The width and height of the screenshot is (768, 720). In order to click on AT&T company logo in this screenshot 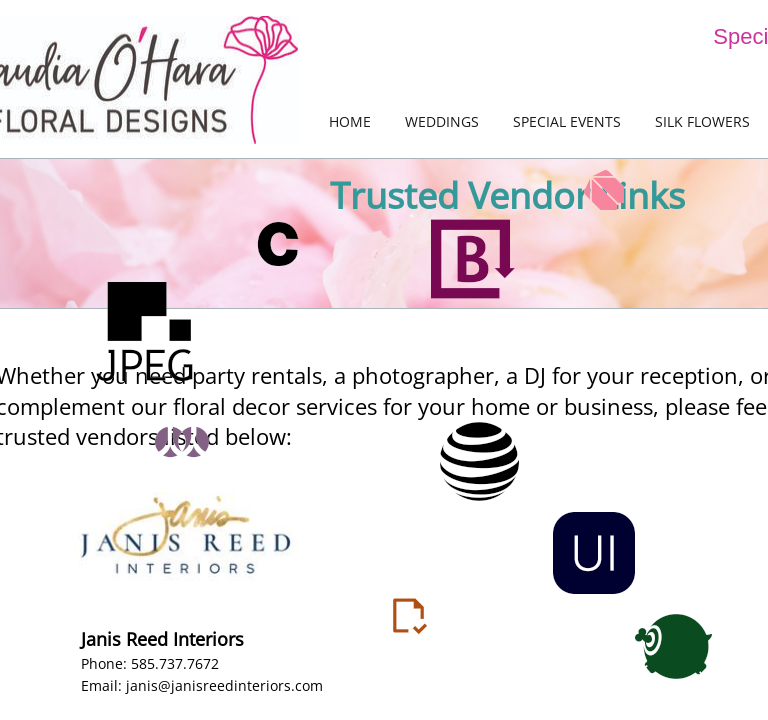, I will do `click(479, 461)`.